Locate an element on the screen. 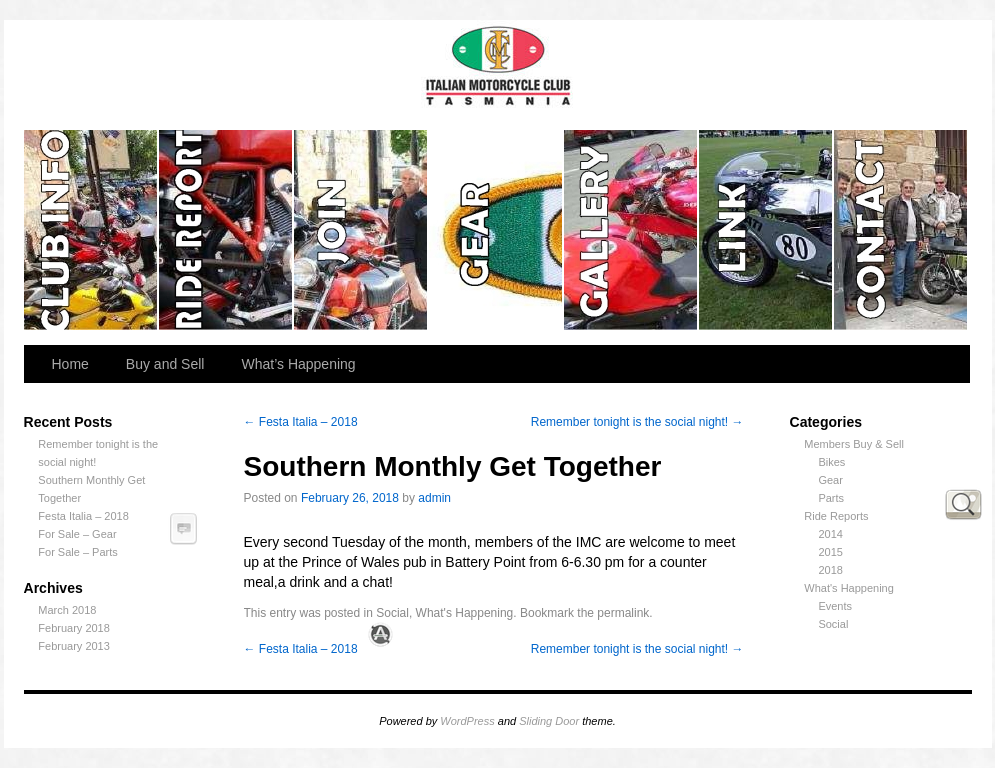  subrip subtitle file (.srt) is located at coordinates (183, 528).